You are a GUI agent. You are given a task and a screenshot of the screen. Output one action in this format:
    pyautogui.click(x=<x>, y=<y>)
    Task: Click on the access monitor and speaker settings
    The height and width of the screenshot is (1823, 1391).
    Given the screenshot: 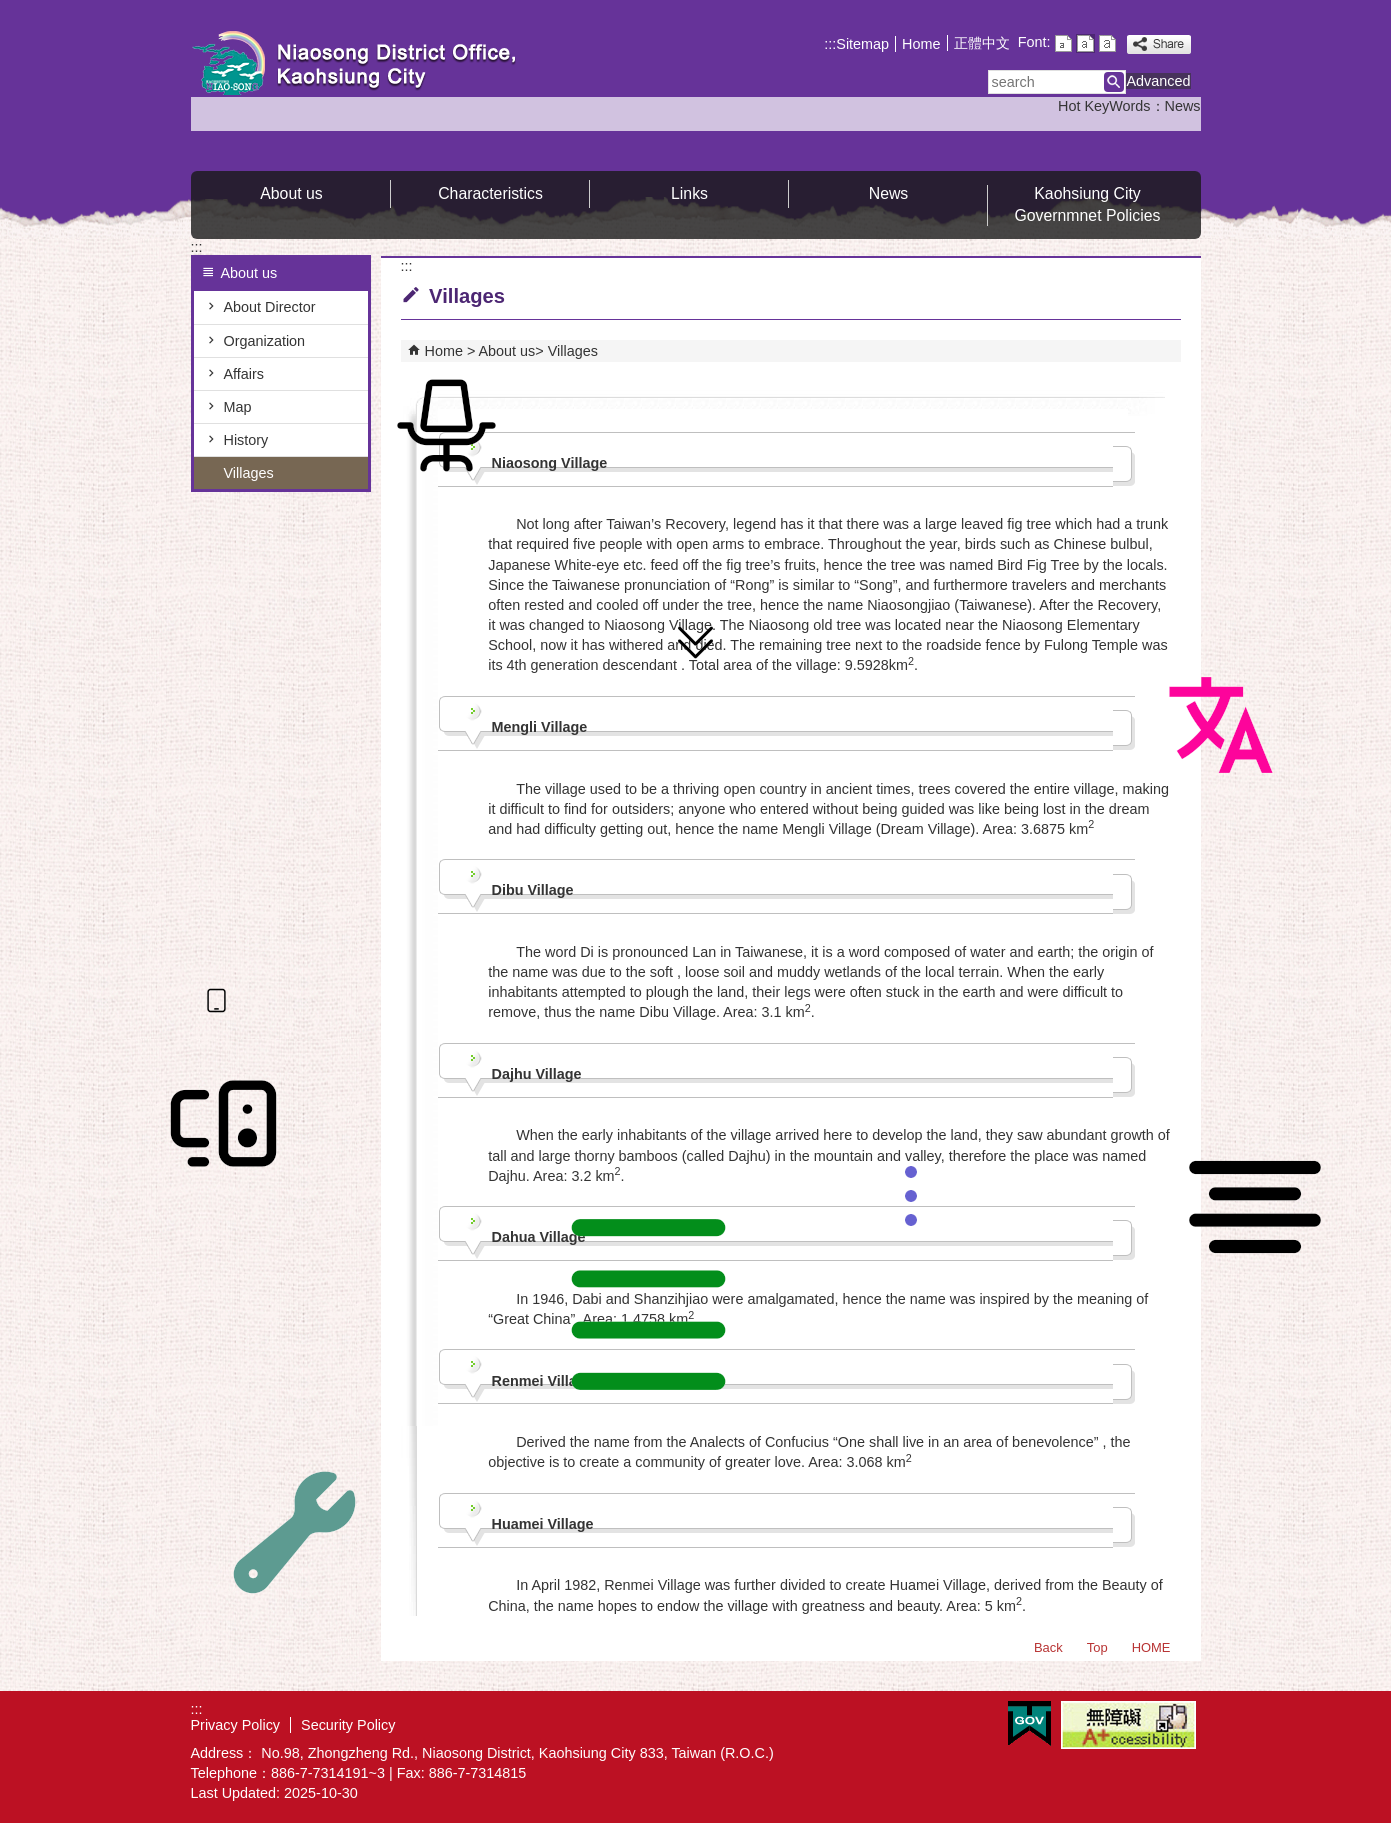 What is the action you would take?
    pyautogui.click(x=223, y=1123)
    